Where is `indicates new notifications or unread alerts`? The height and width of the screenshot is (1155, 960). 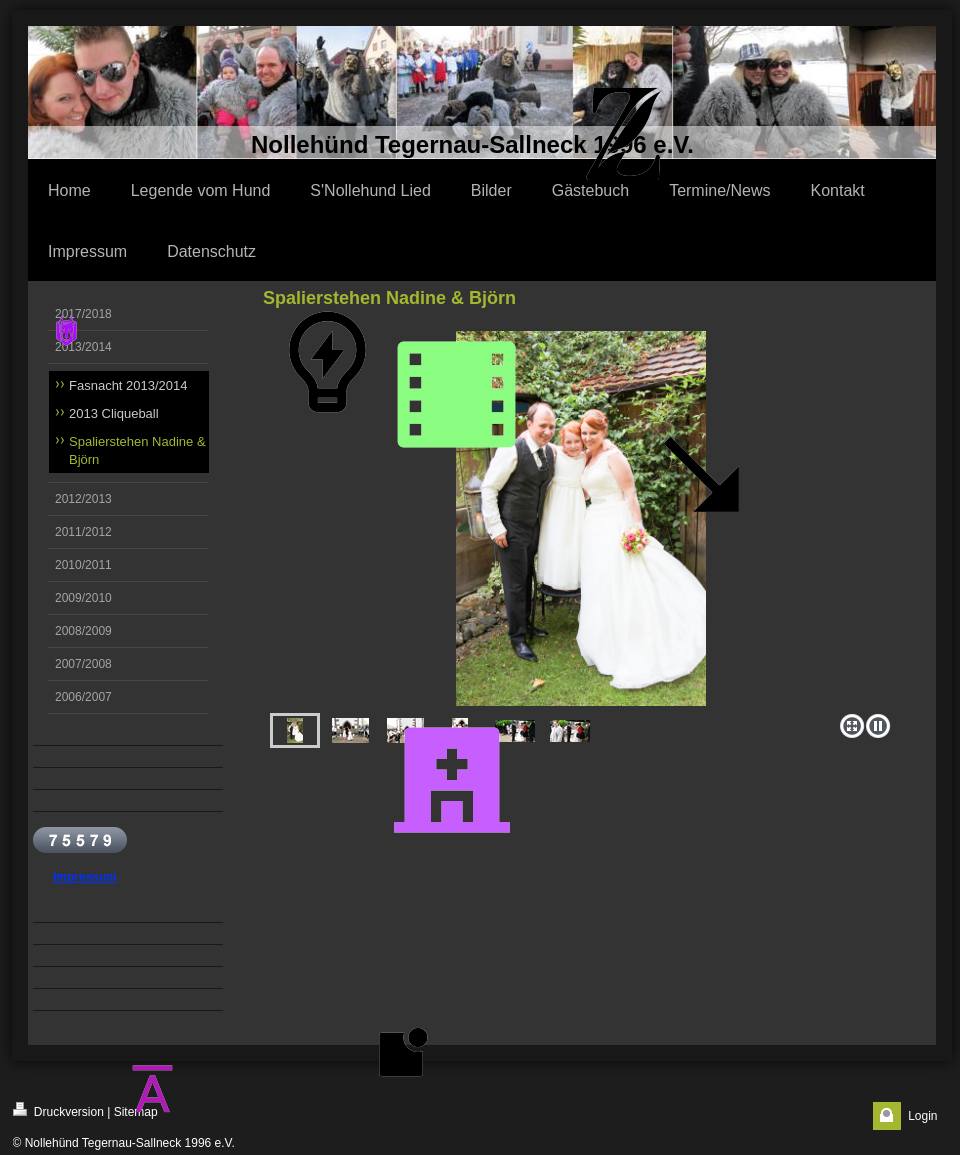
indicates new notifications or unread alerts is located at coordinates (401, 1052).